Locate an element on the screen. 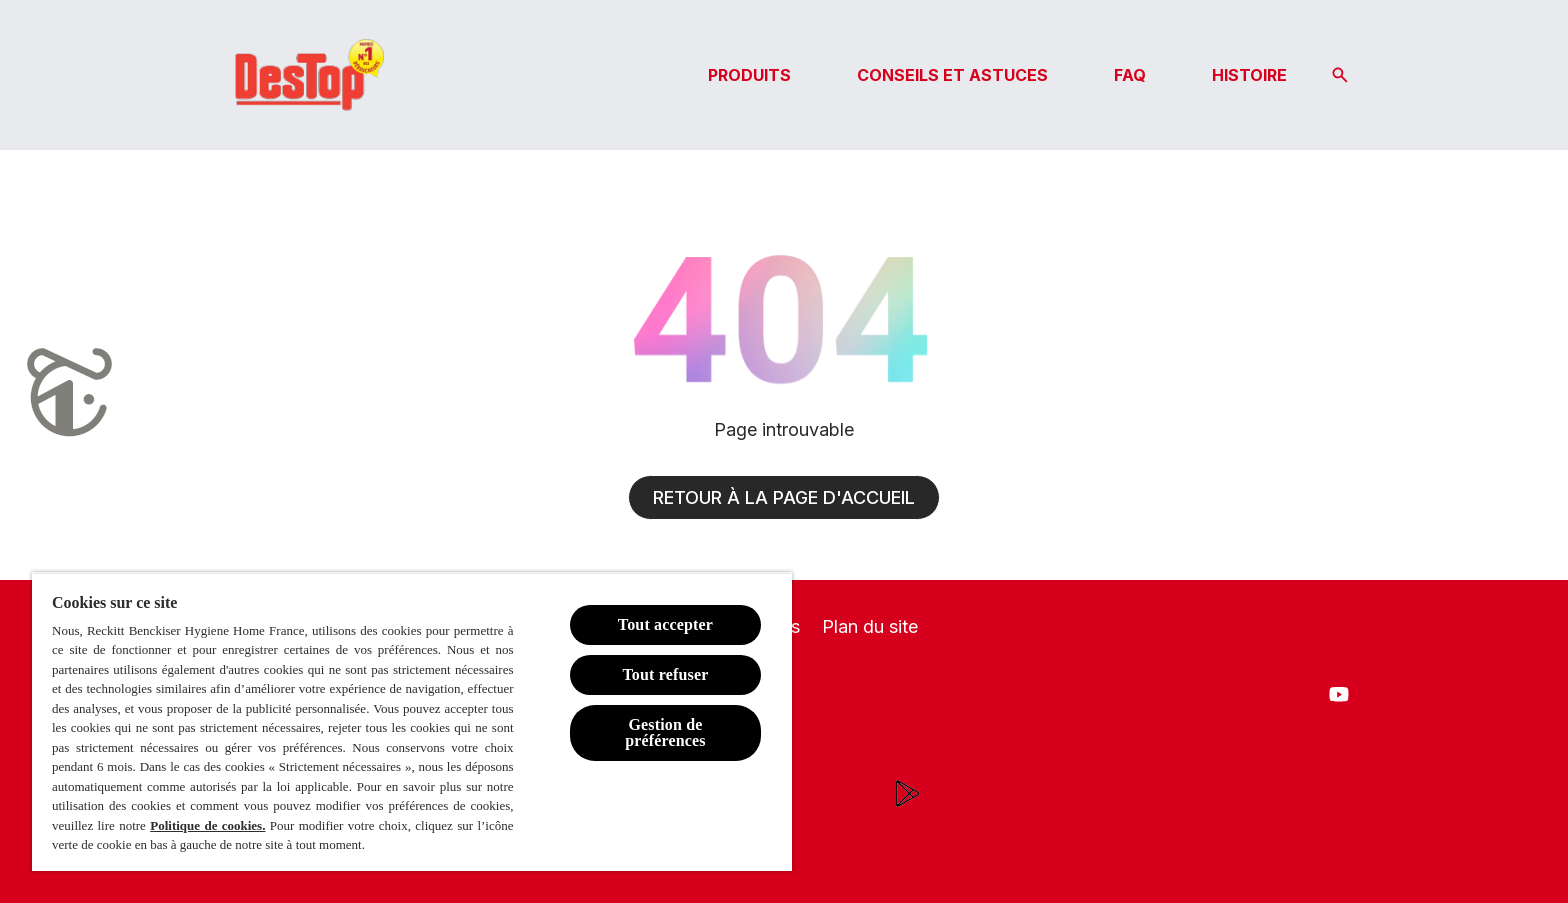  open google play store is located at coordinates (905, 793).